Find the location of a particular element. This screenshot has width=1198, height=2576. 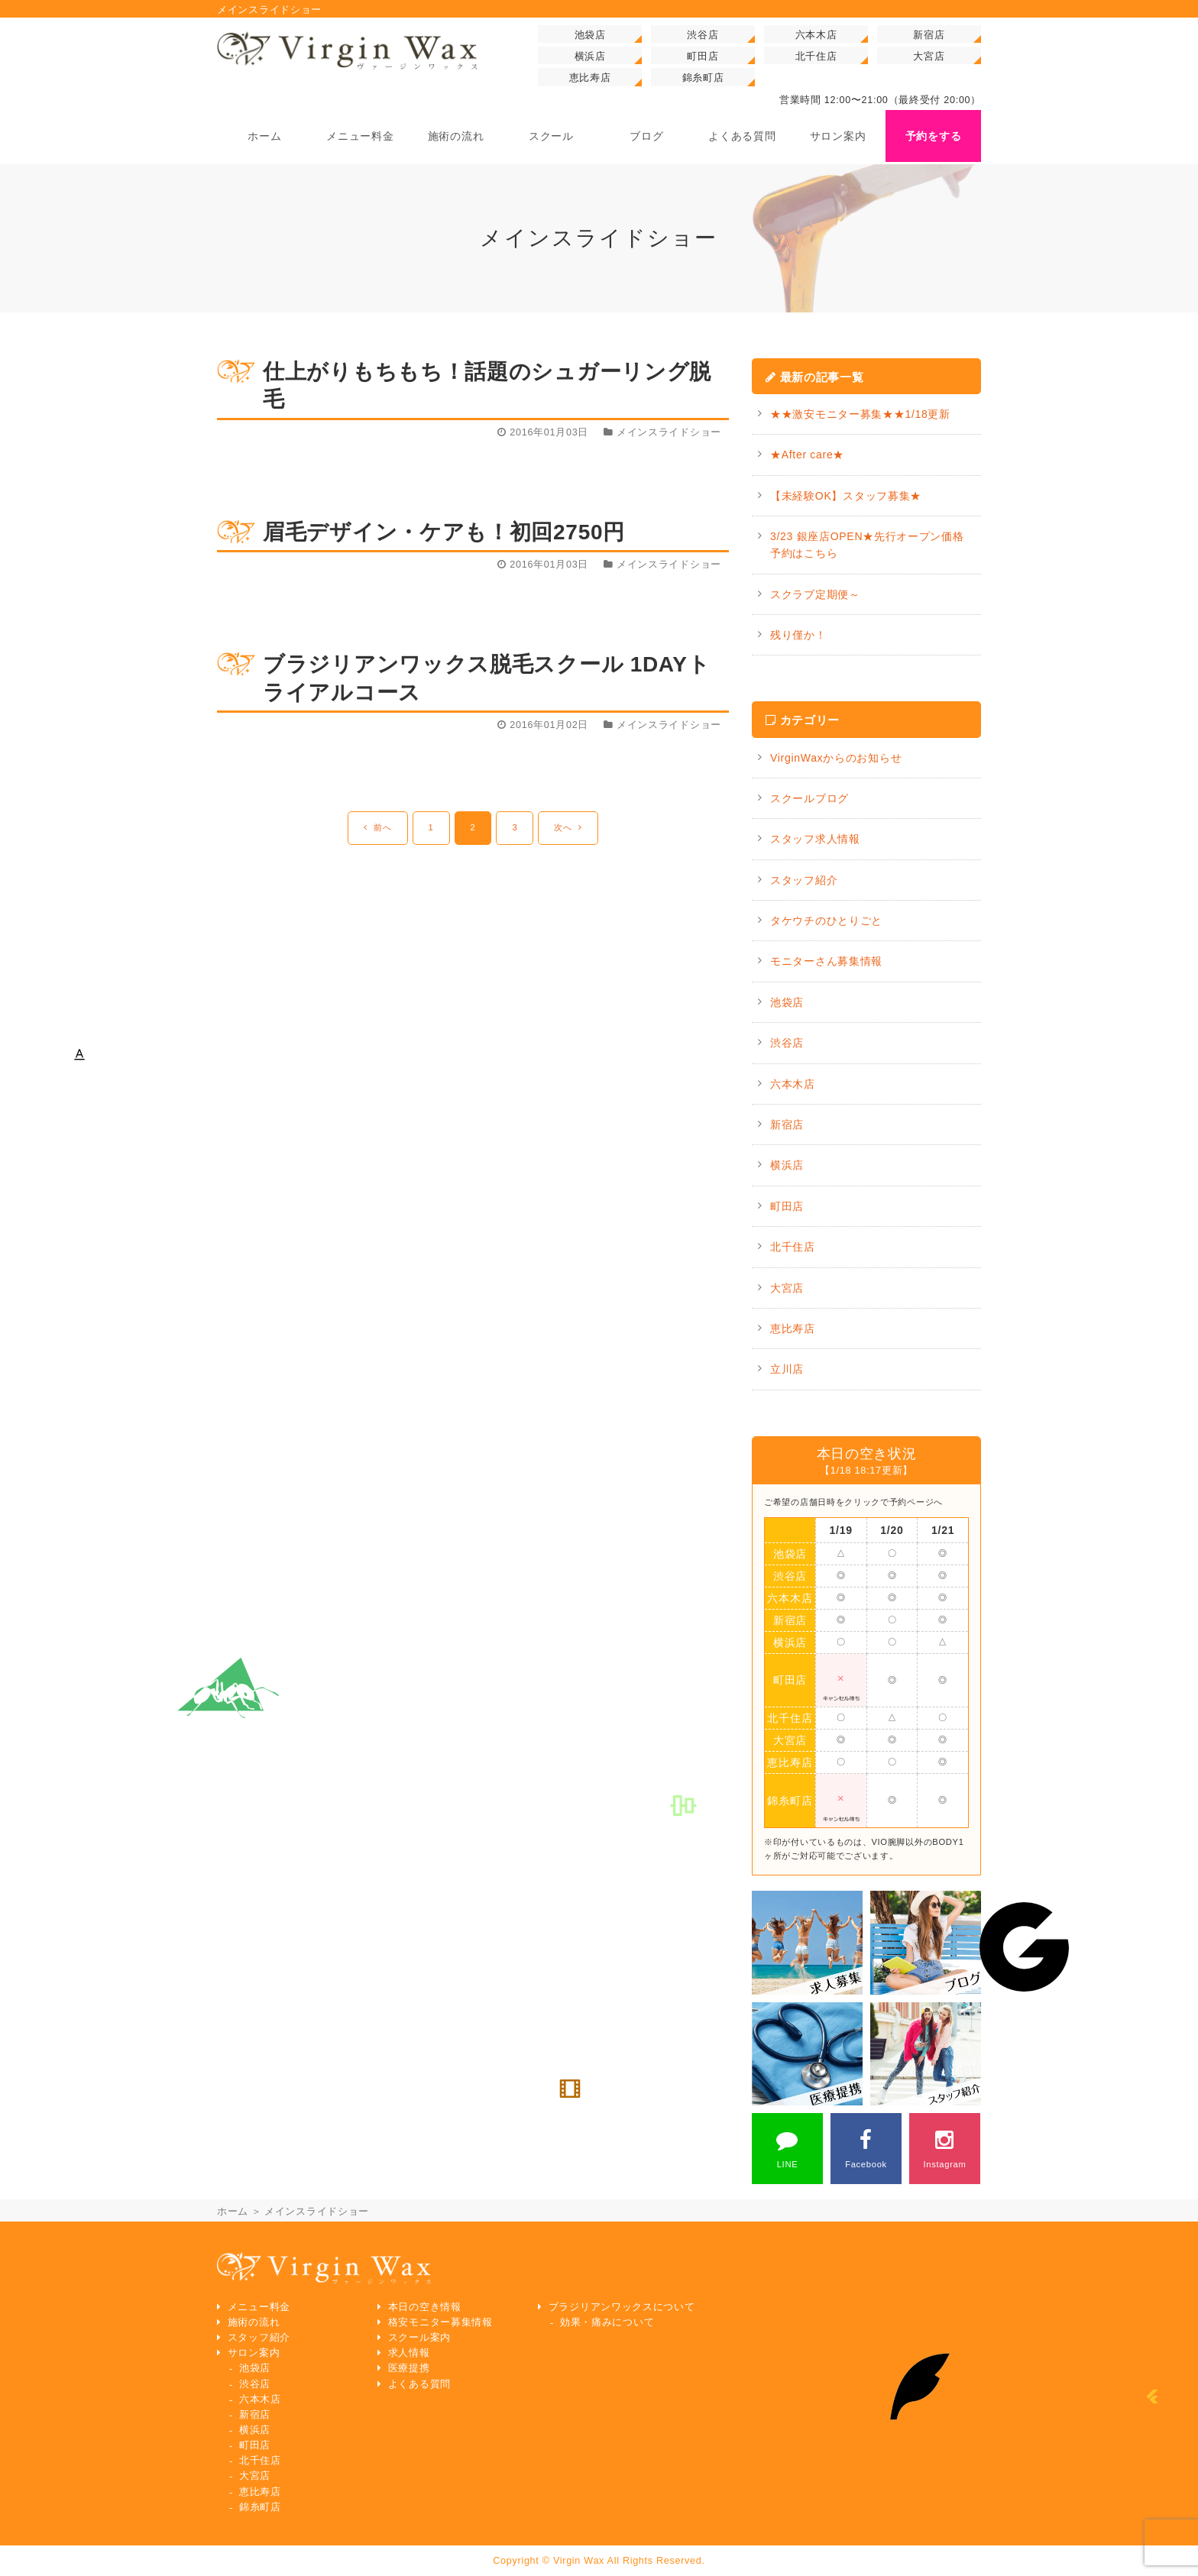

compose or write a new document is located at coordinates (920, 2387).